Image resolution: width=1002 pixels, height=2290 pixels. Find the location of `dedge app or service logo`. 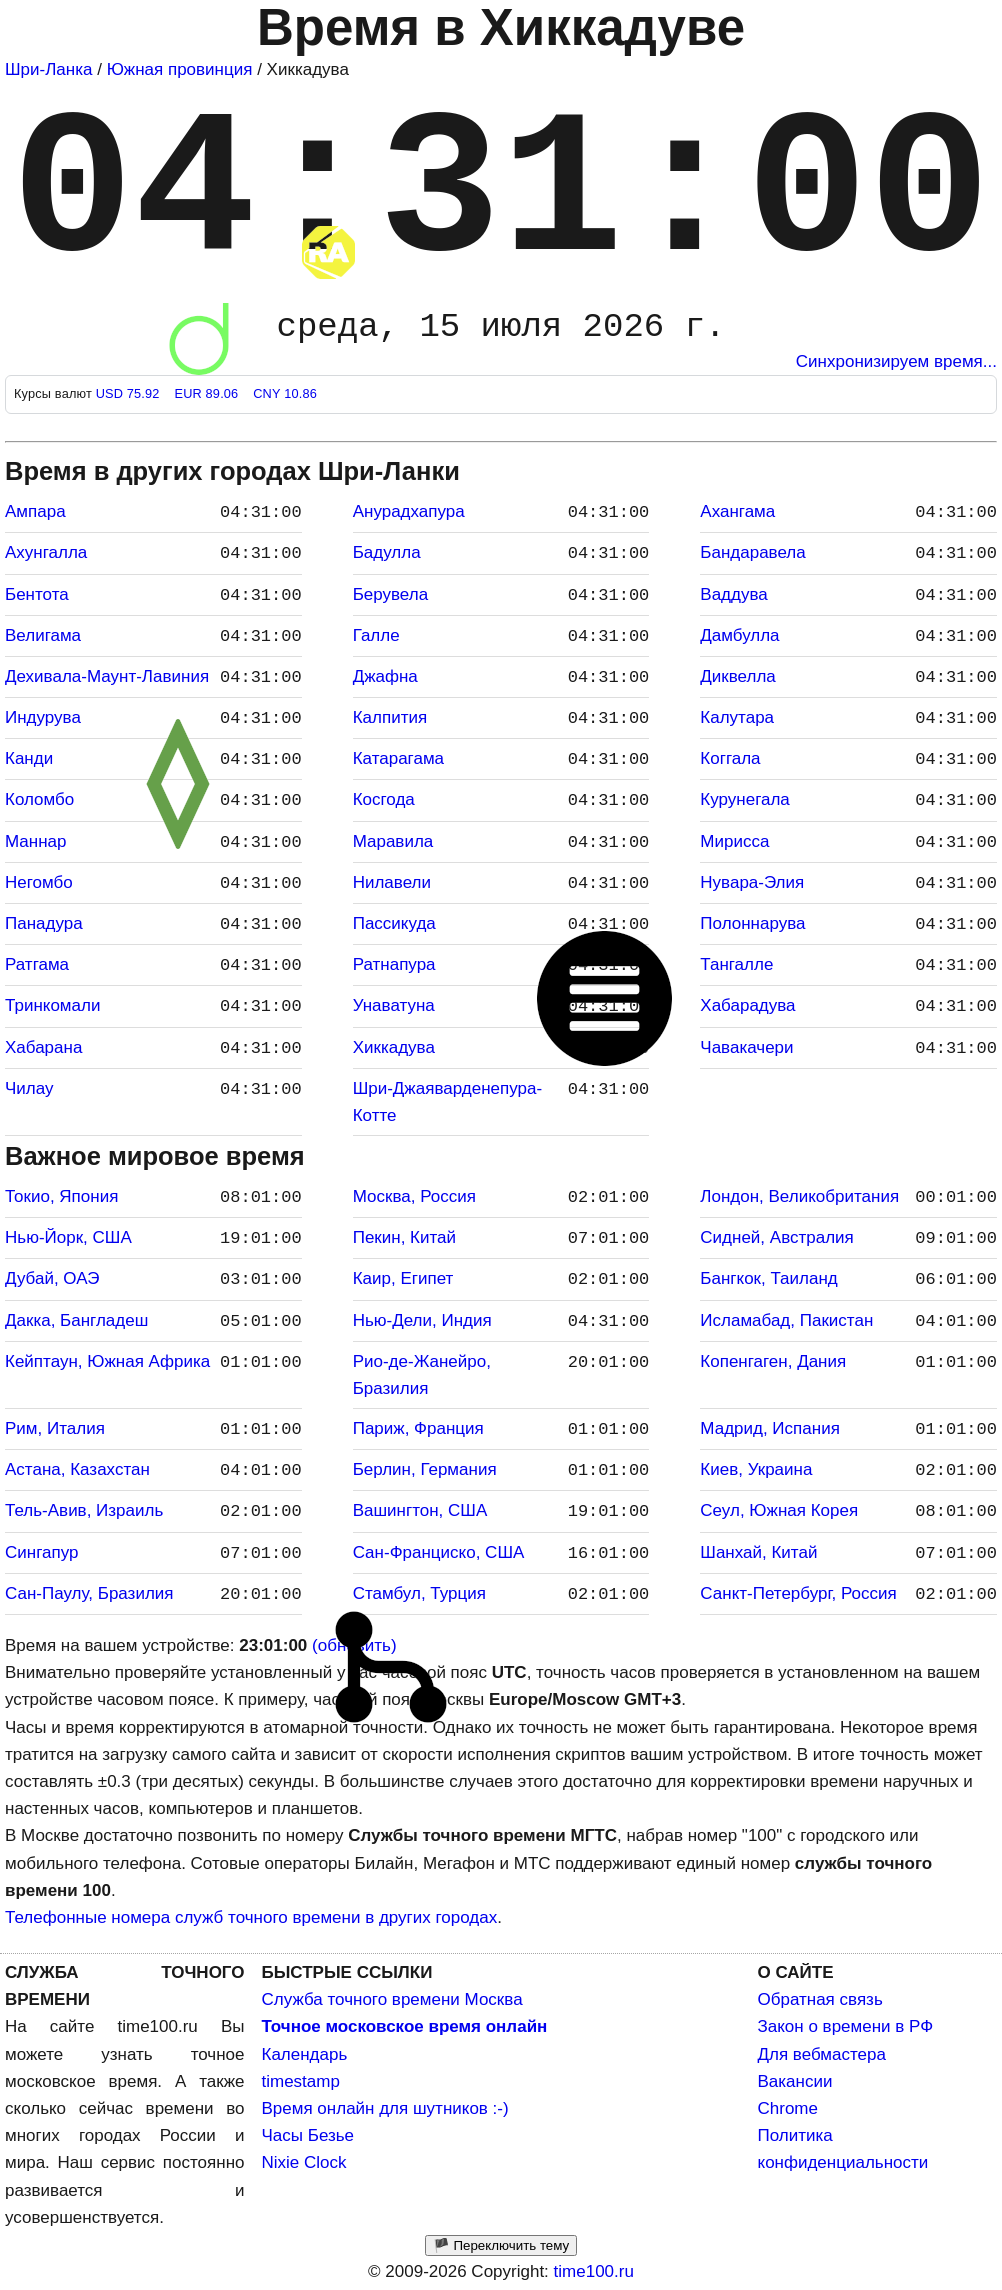

dedge app or service logo is located at coordinates (199, 339).